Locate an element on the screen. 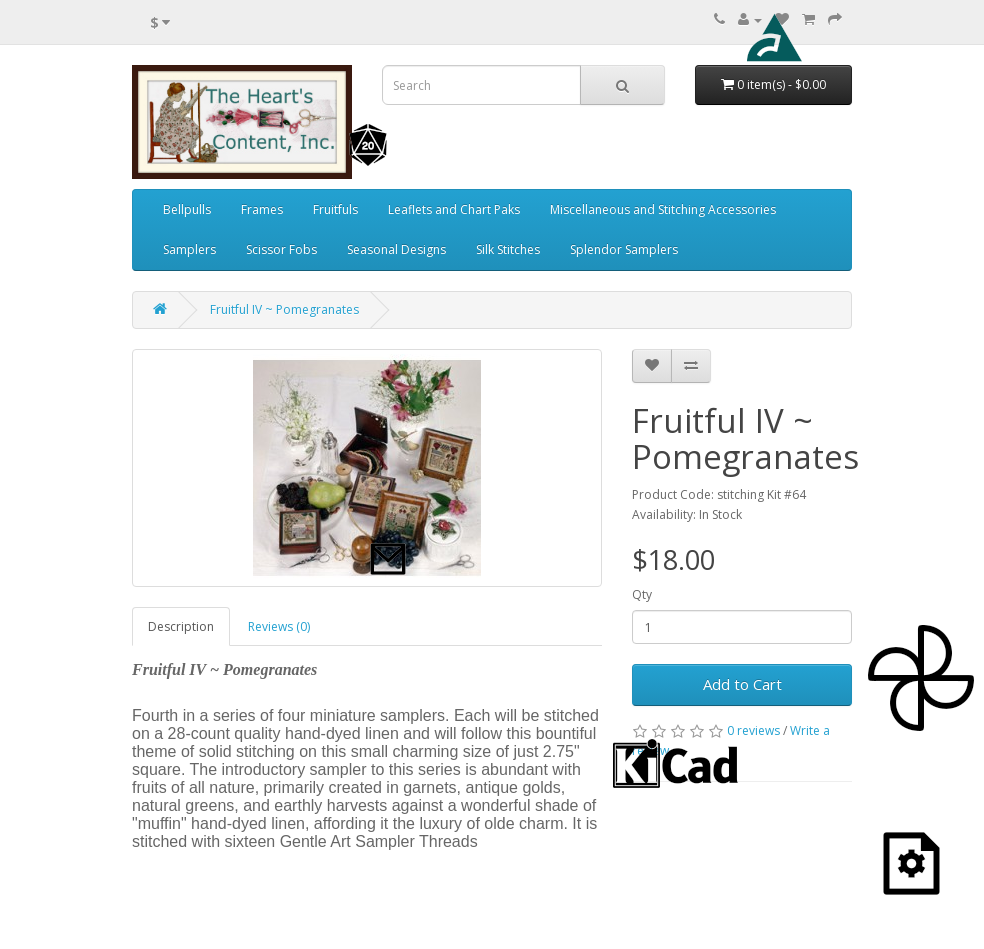 This screenshot has height=949, width=984. open google photos app is located at coordinates (921, 678).